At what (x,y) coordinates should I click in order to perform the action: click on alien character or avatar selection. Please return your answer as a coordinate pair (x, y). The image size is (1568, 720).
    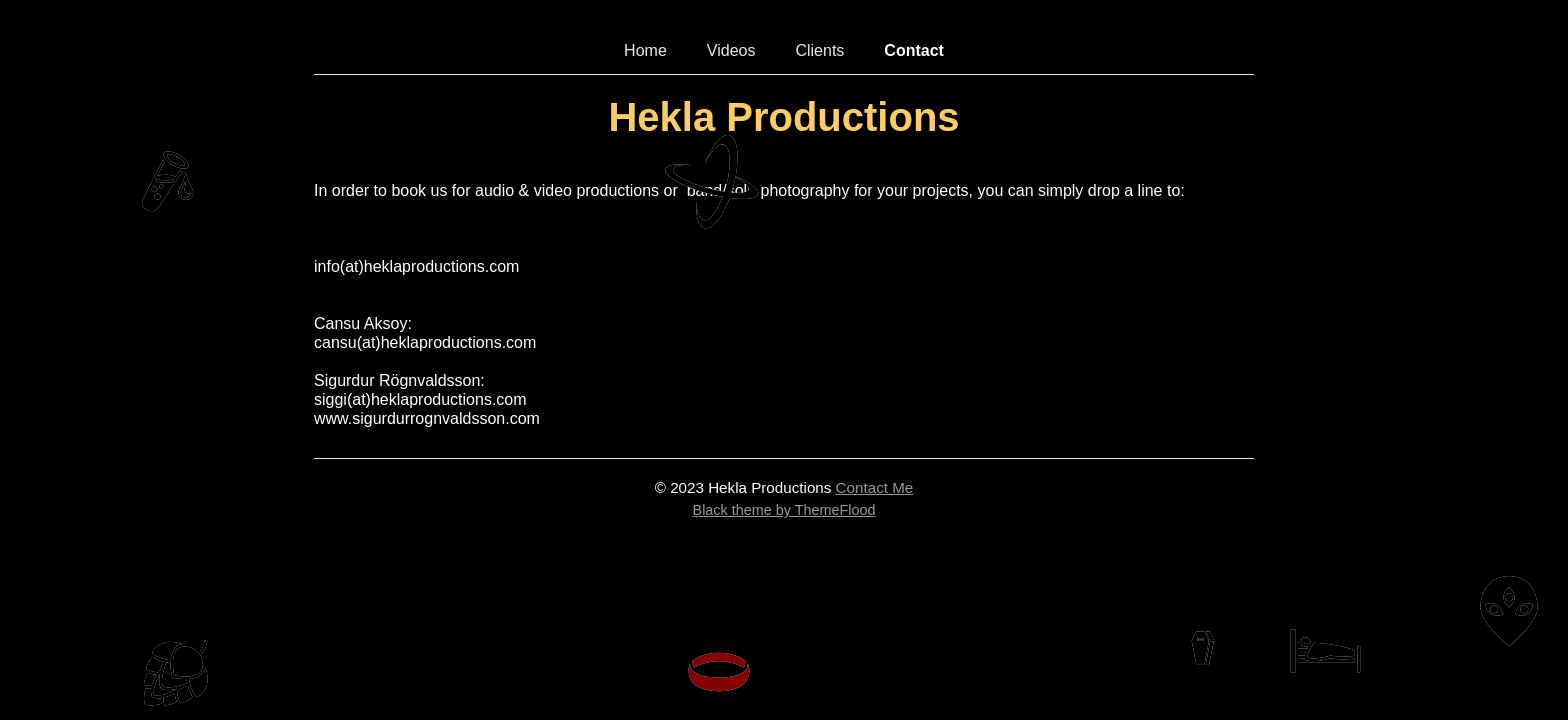
    Looking at the image, I should click on (1509, 611).